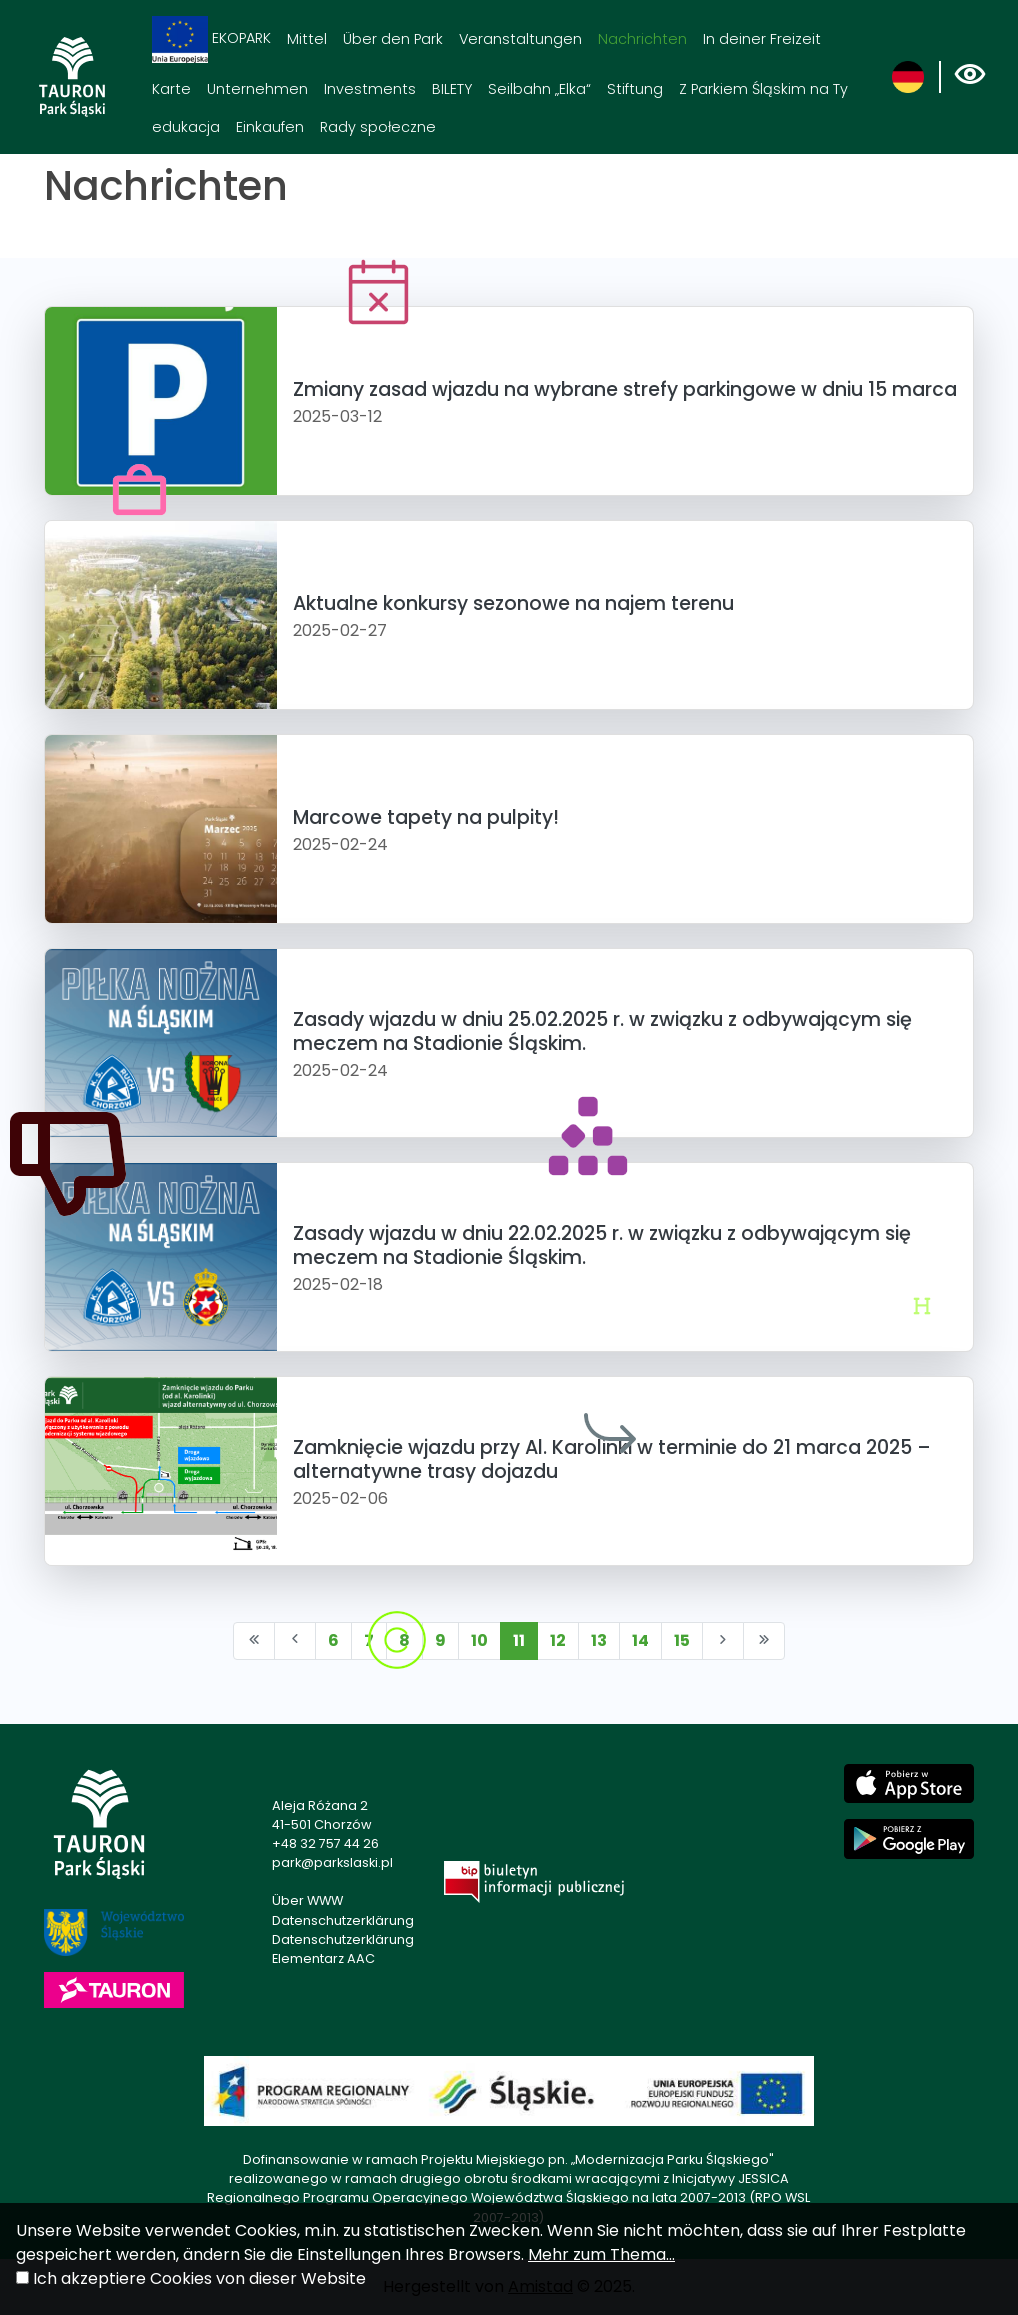 This screenshot has width=1018, height=2315. Describe the element at coordinates (610, 1433) in the screenshot. I see `reply to a message` at that location.